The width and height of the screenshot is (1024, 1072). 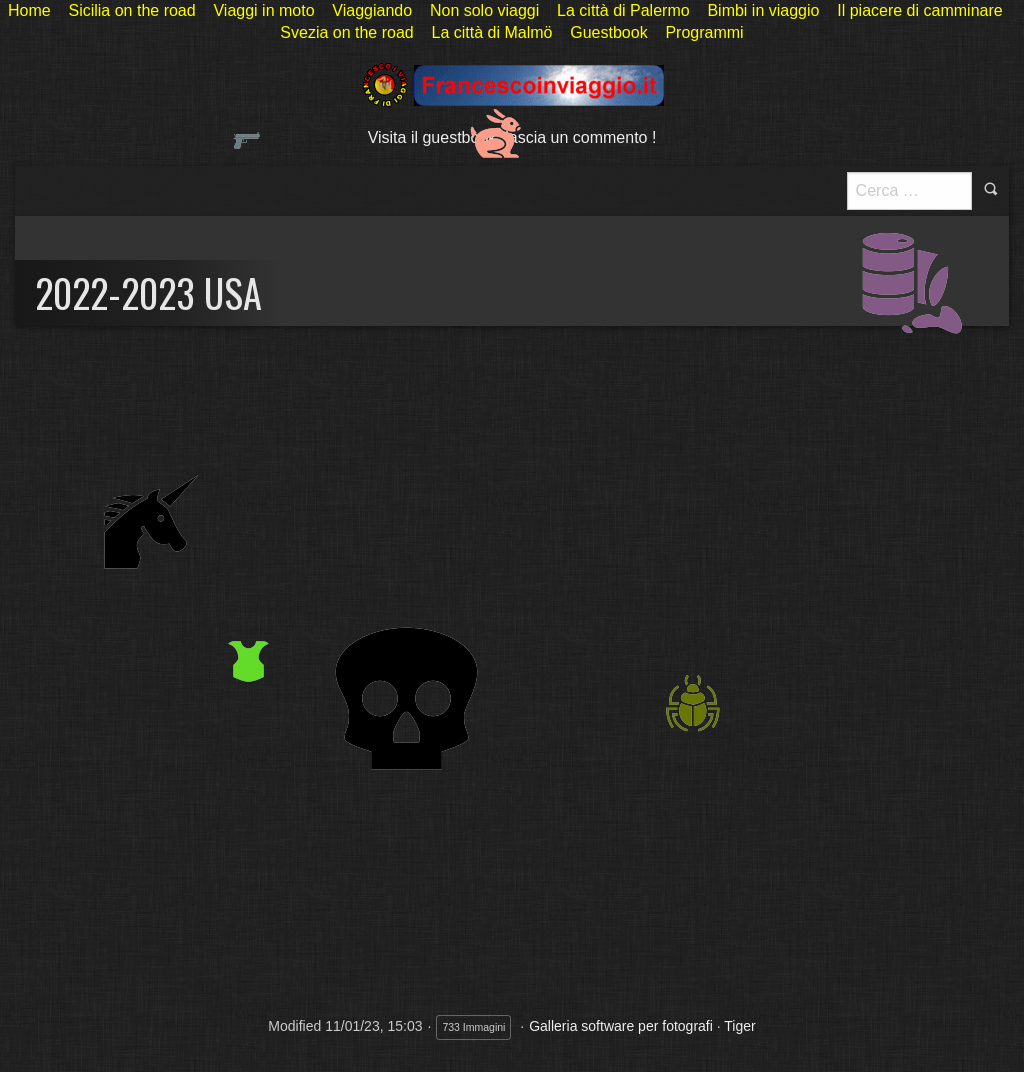 What do you see at coordinates (248, 661) in the screenshot?
I see `equip body armor or protective vest` at bounding box center [248, 661].